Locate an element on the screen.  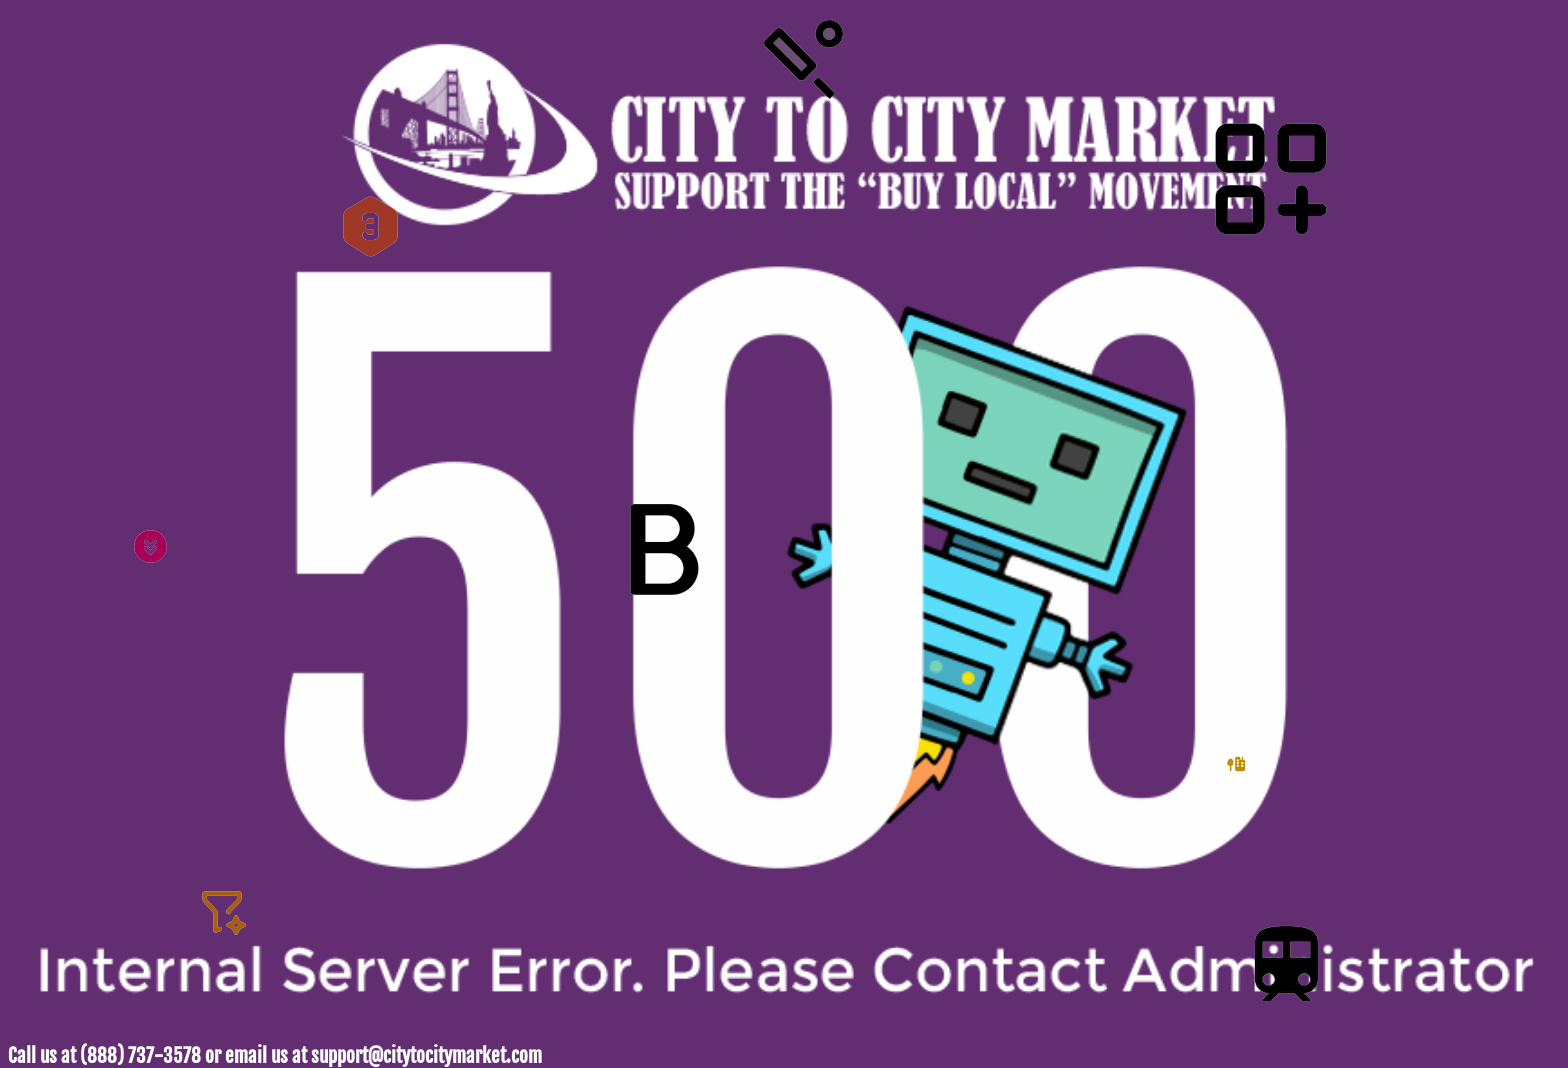
apply bold formatting to selected text is located at coordinates (664, 549).